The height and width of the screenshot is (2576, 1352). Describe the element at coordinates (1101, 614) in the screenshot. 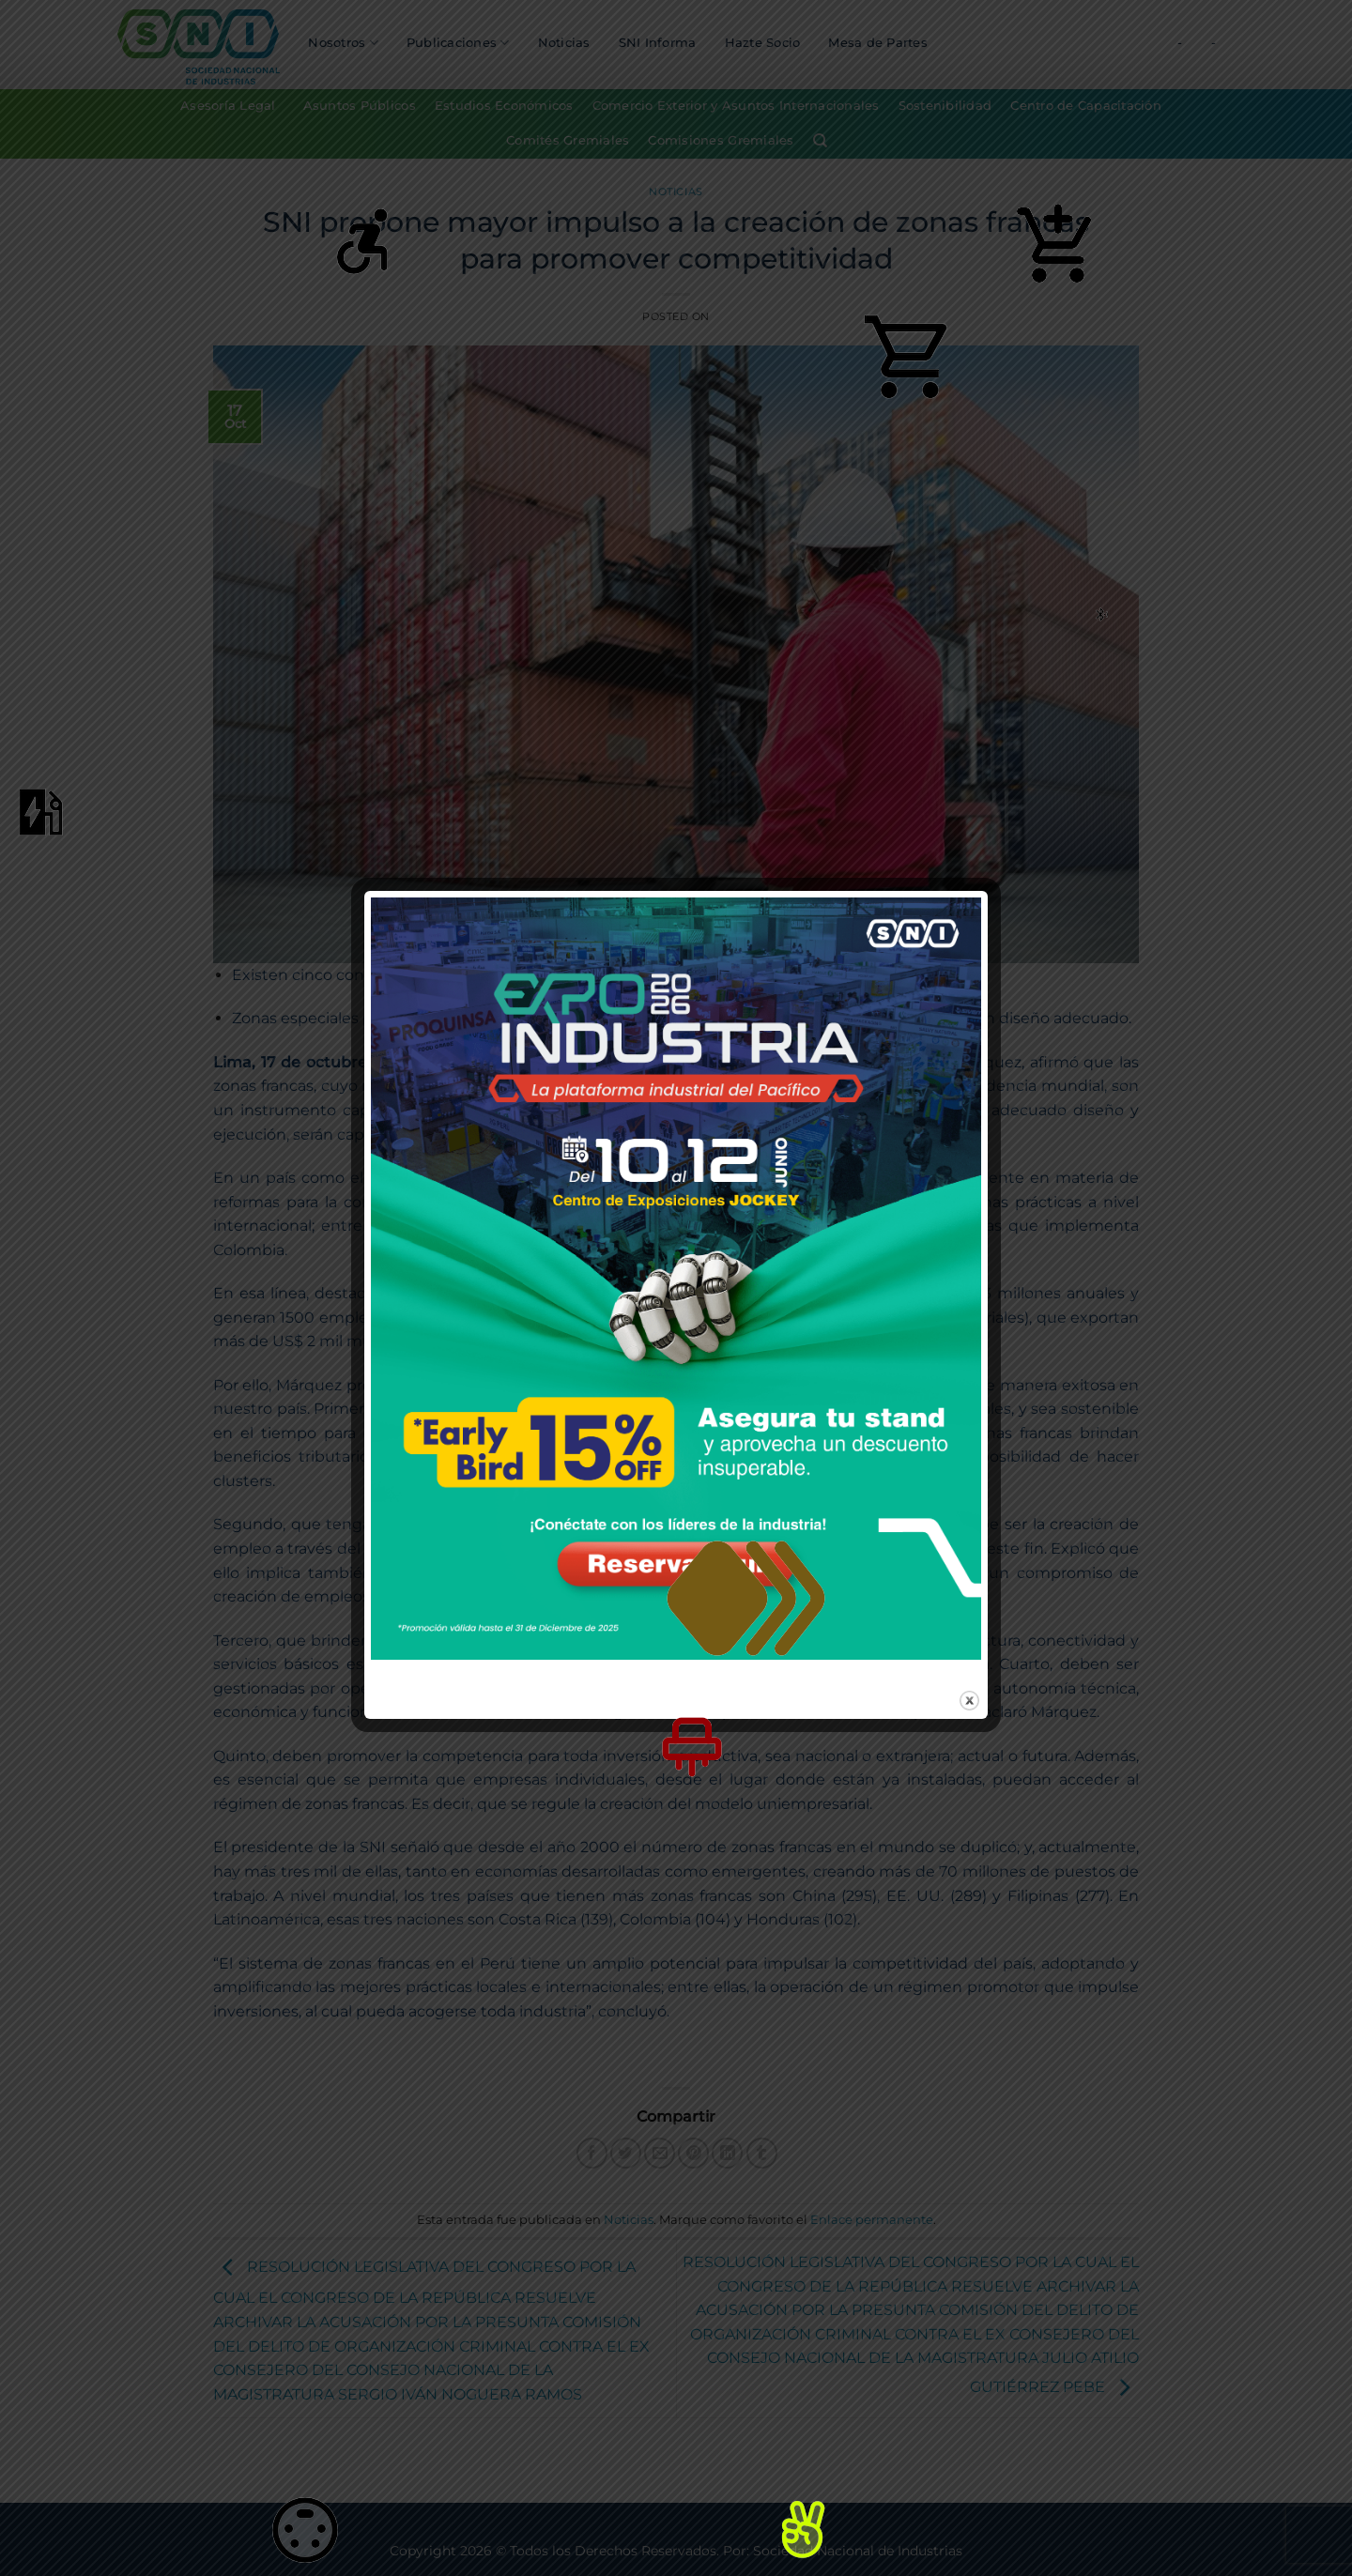

I see `searching for nearby bluetooth devices` at that location.